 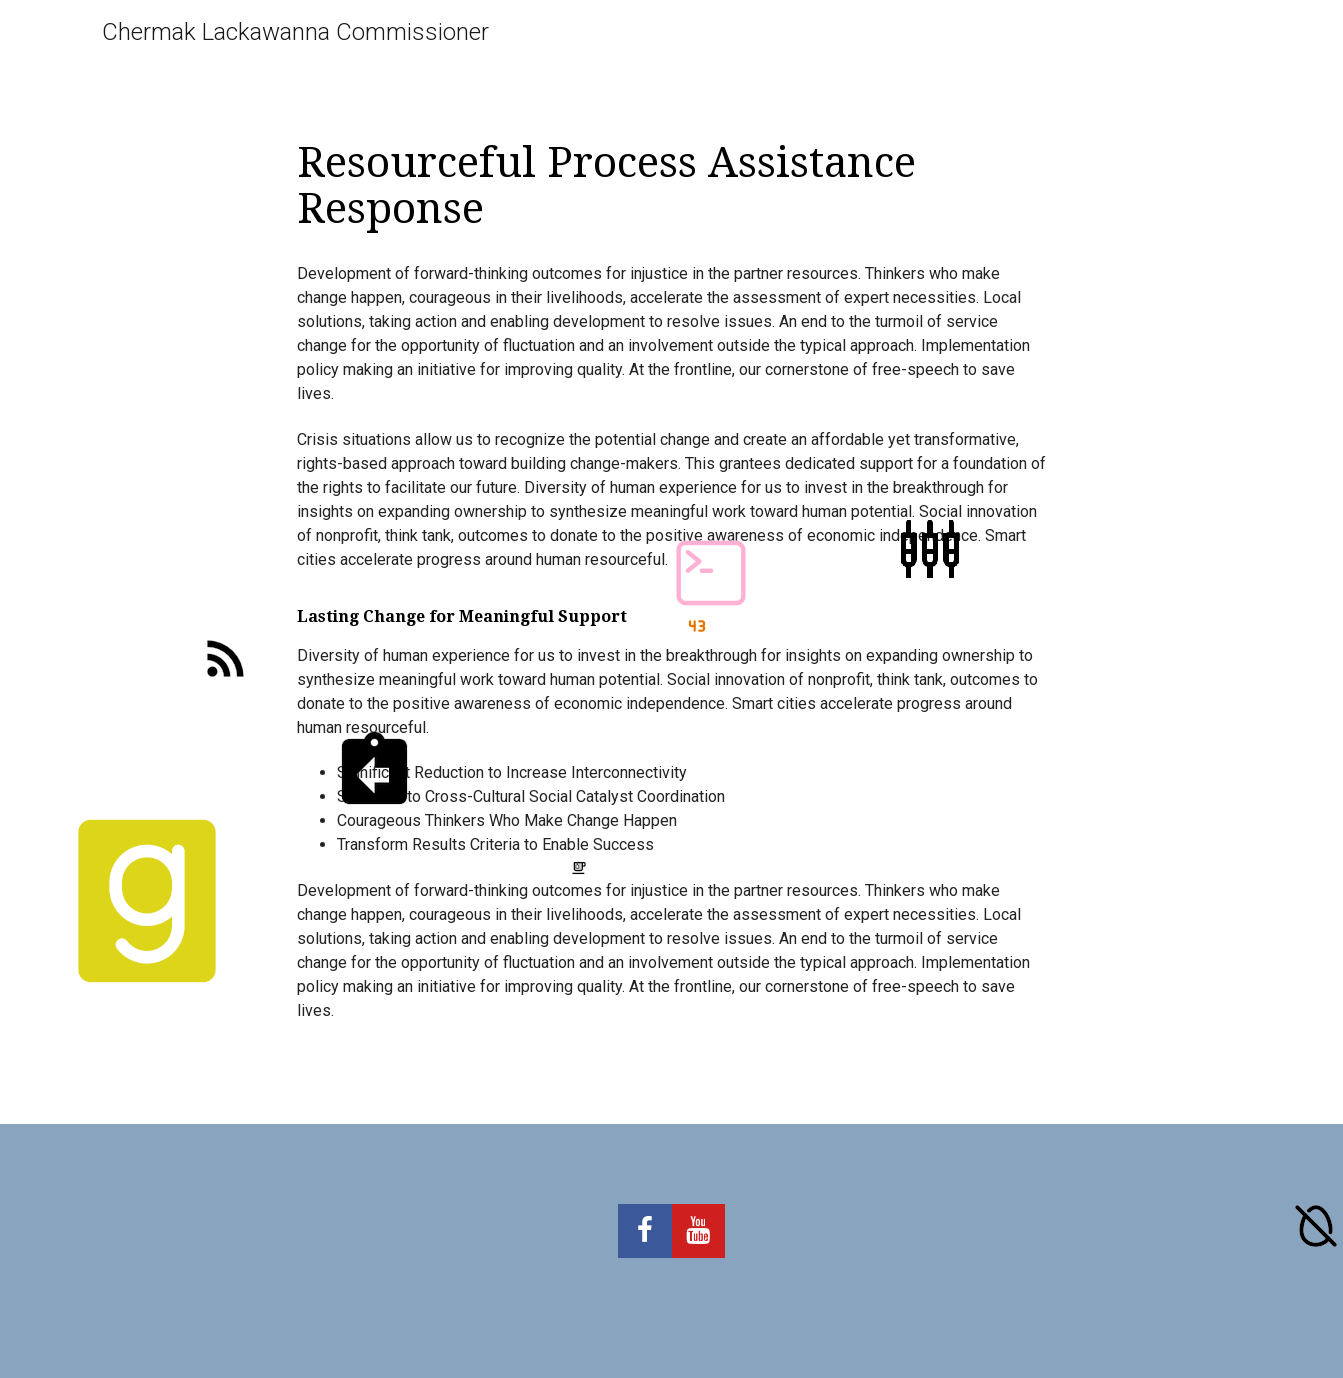 I want to click on indicates item number 43 in a list or sequence, so click(x=697, y=626).